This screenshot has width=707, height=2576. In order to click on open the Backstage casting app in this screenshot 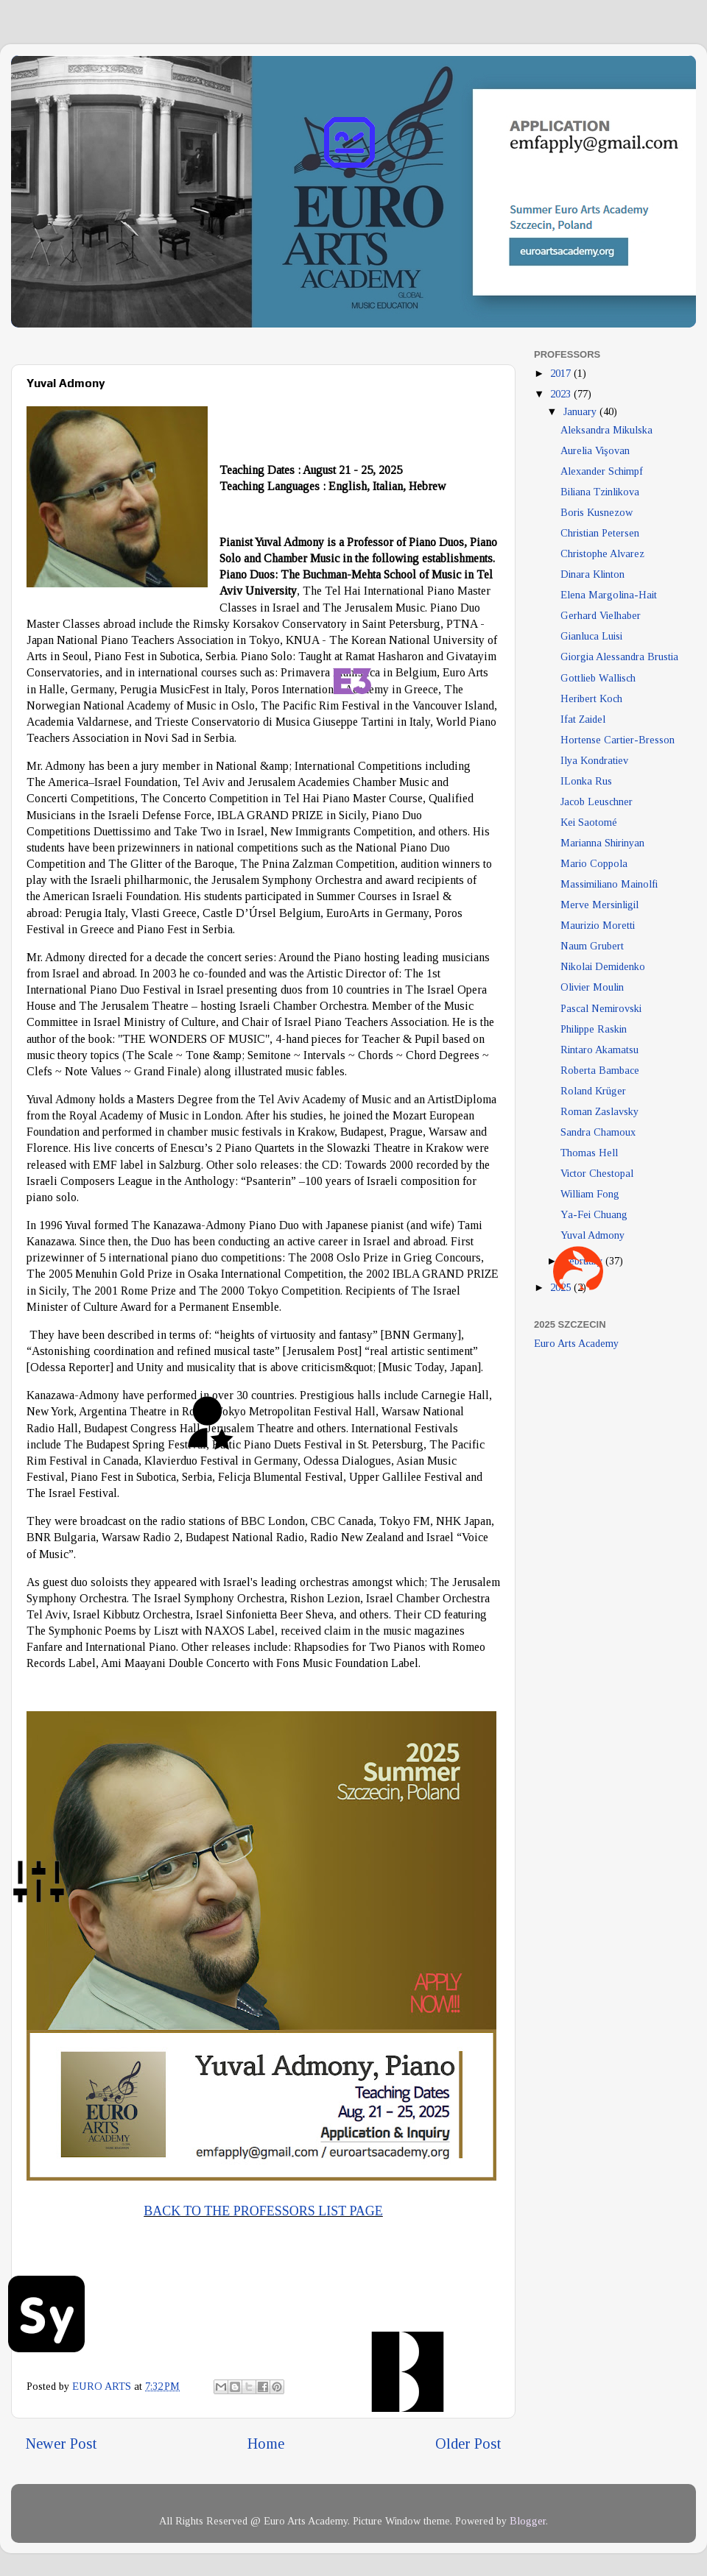, I will do `click(407, 2371)`.